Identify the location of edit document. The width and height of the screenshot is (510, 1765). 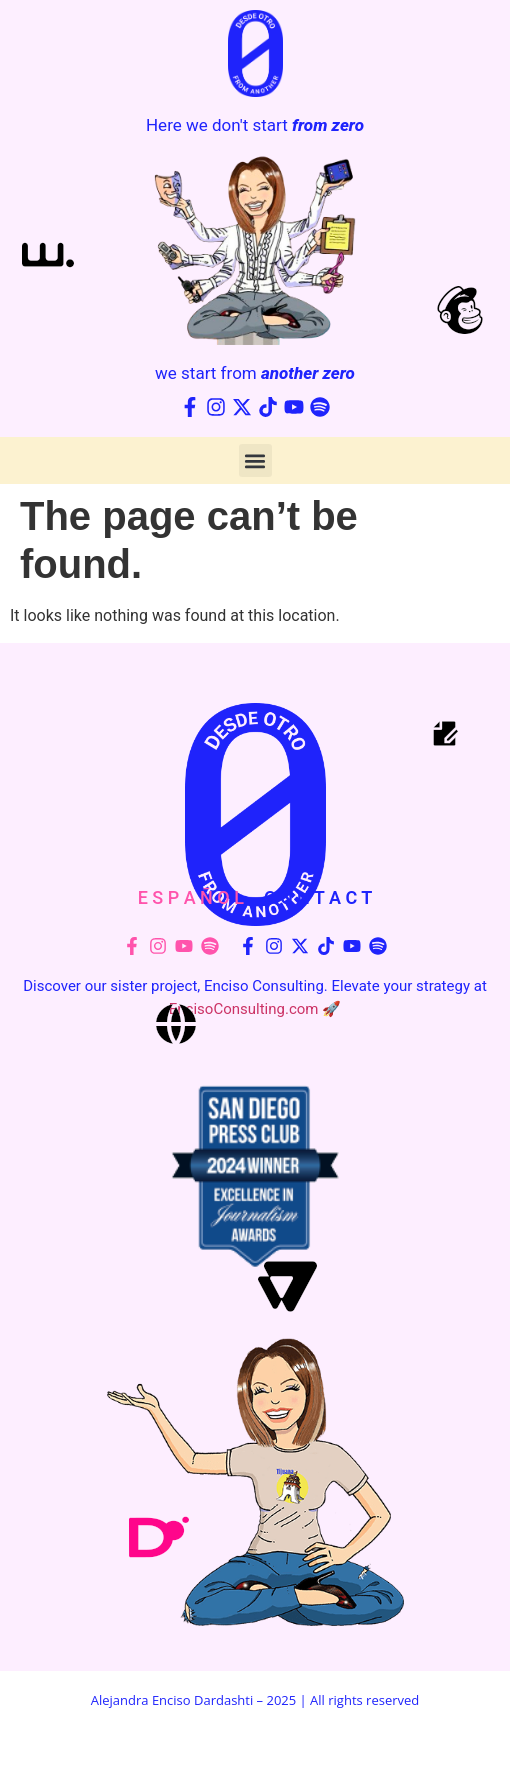
(444, 733).